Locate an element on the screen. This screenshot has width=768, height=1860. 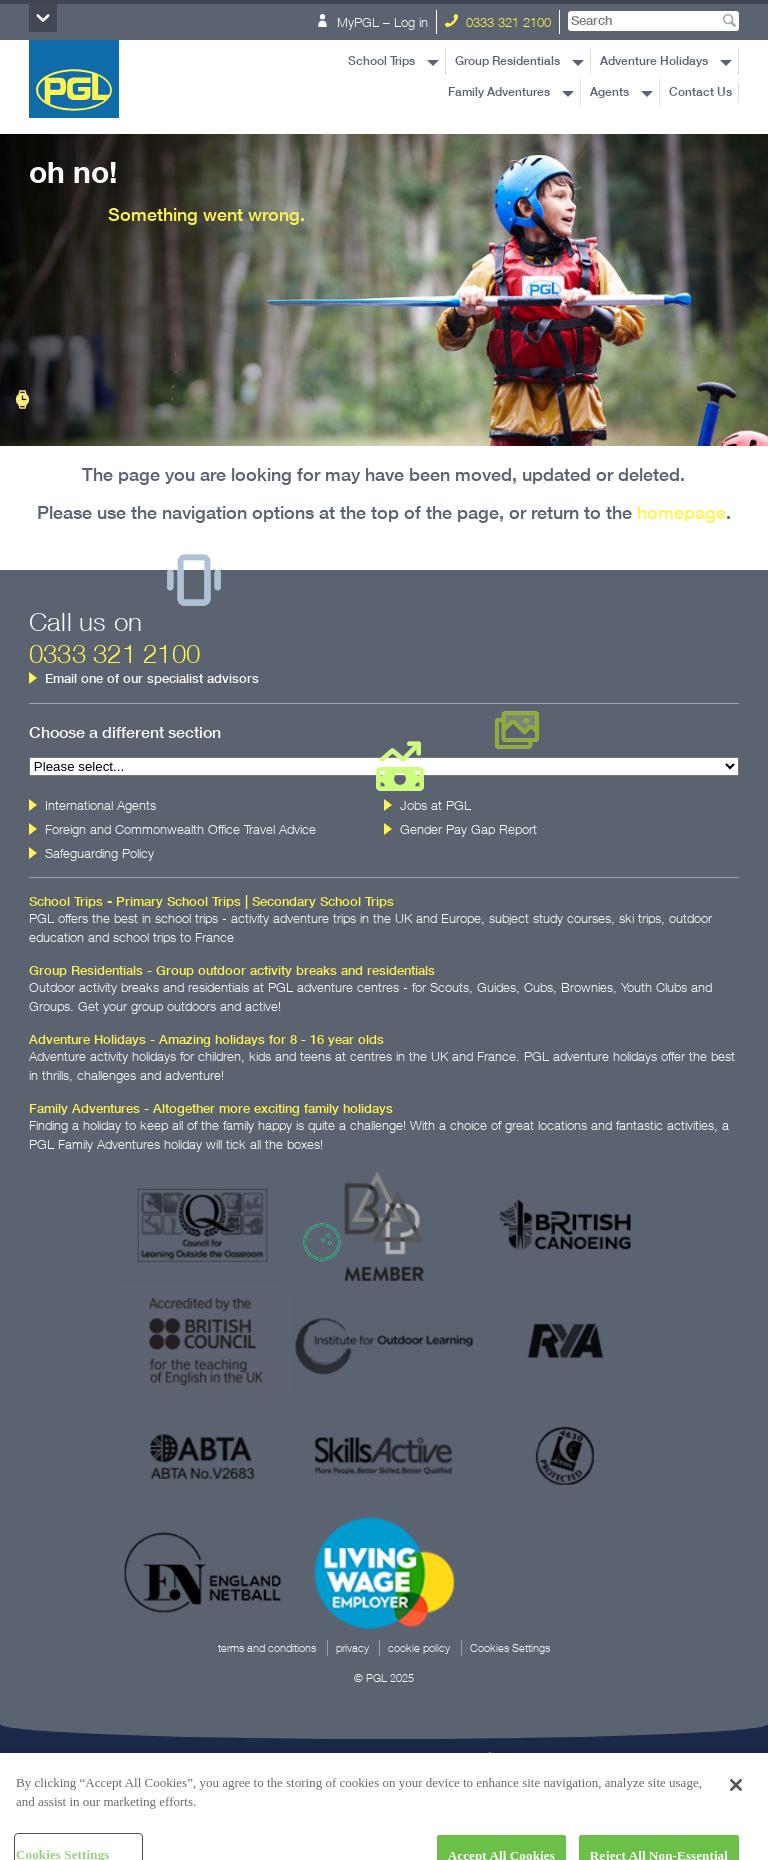
enable vibrate mode on your device is located at coordinates (194, 580).